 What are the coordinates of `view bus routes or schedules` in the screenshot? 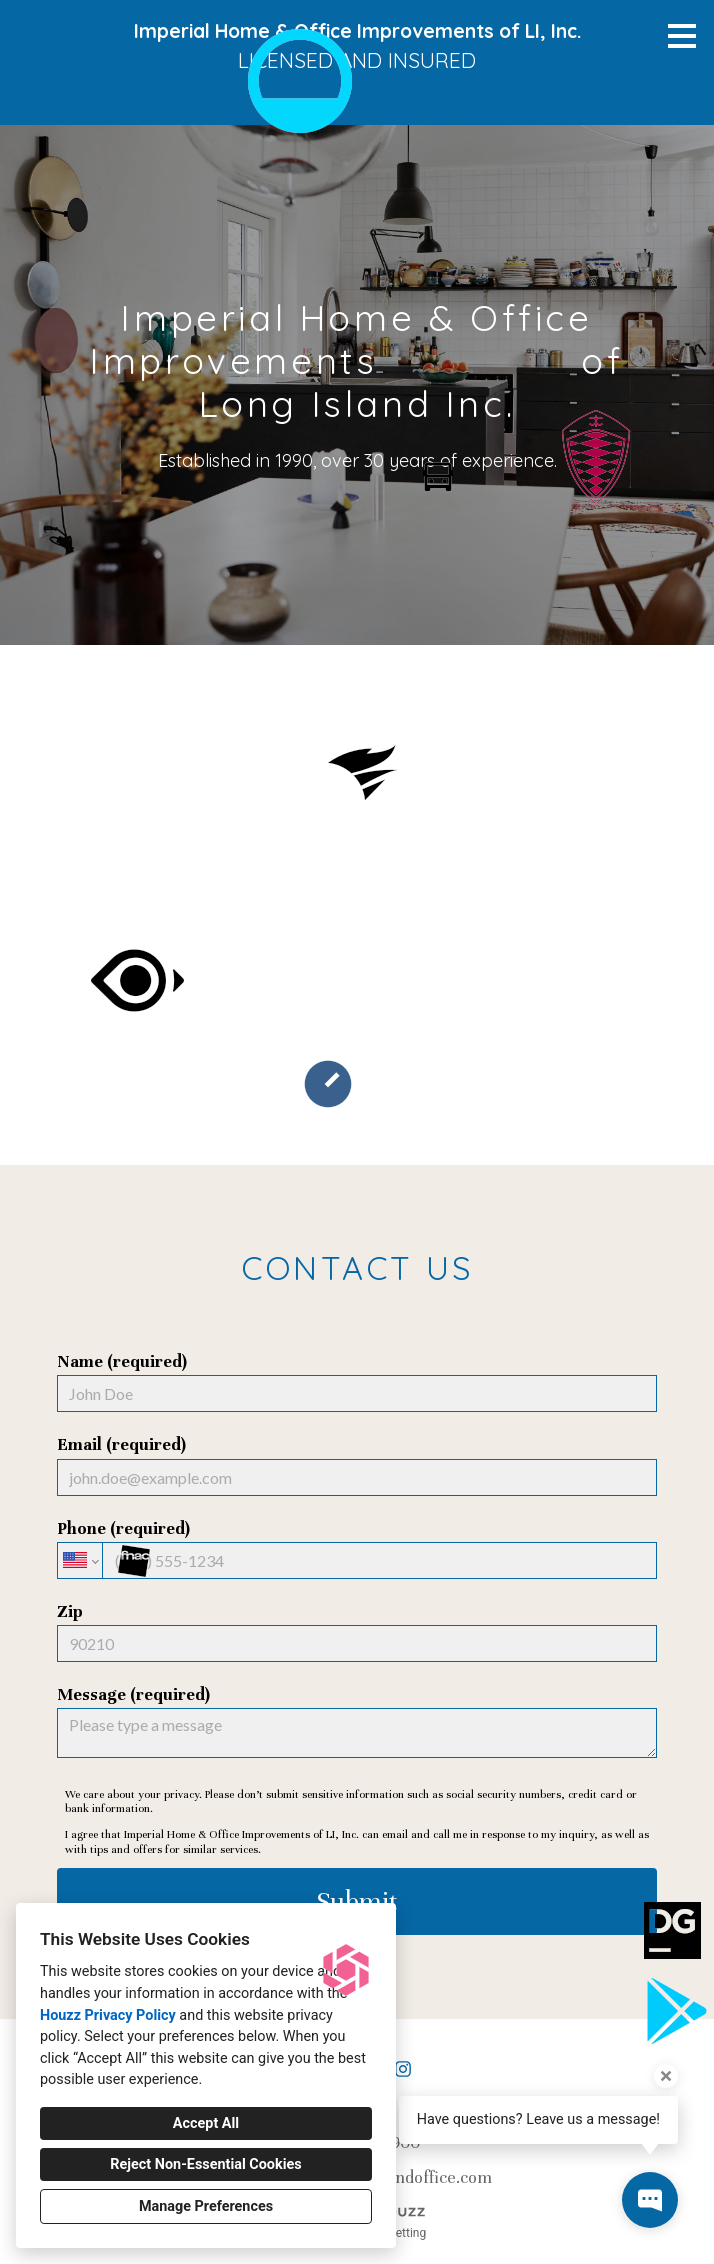 It's located at (438, 476).